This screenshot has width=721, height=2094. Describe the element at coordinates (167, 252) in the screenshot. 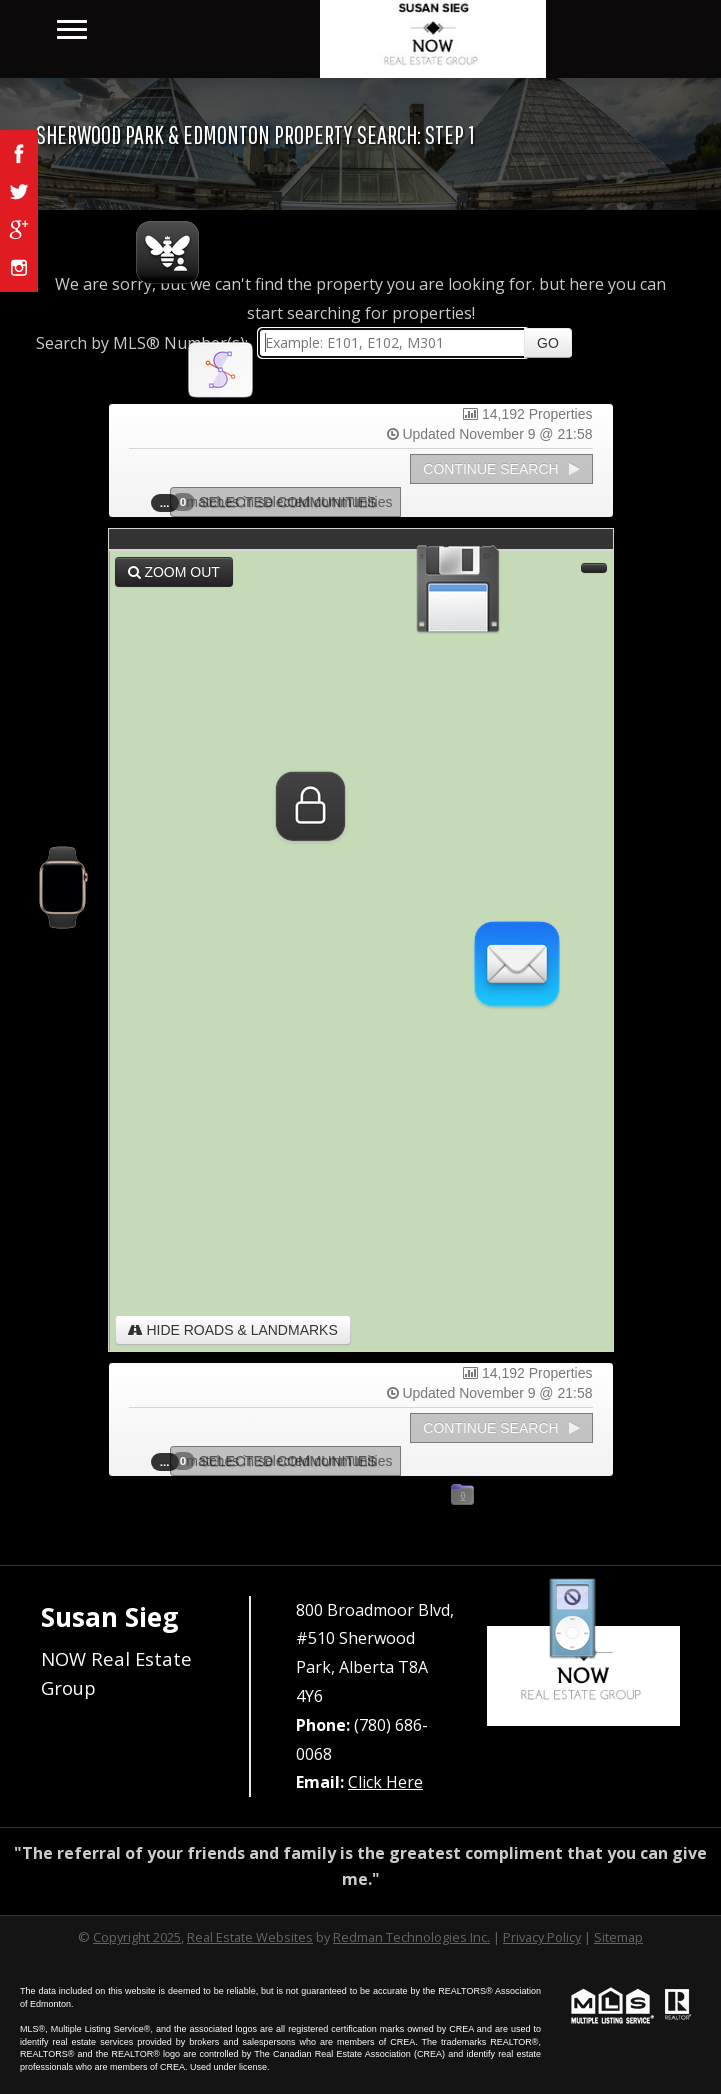

I see `open kandji device management agent` at that location.